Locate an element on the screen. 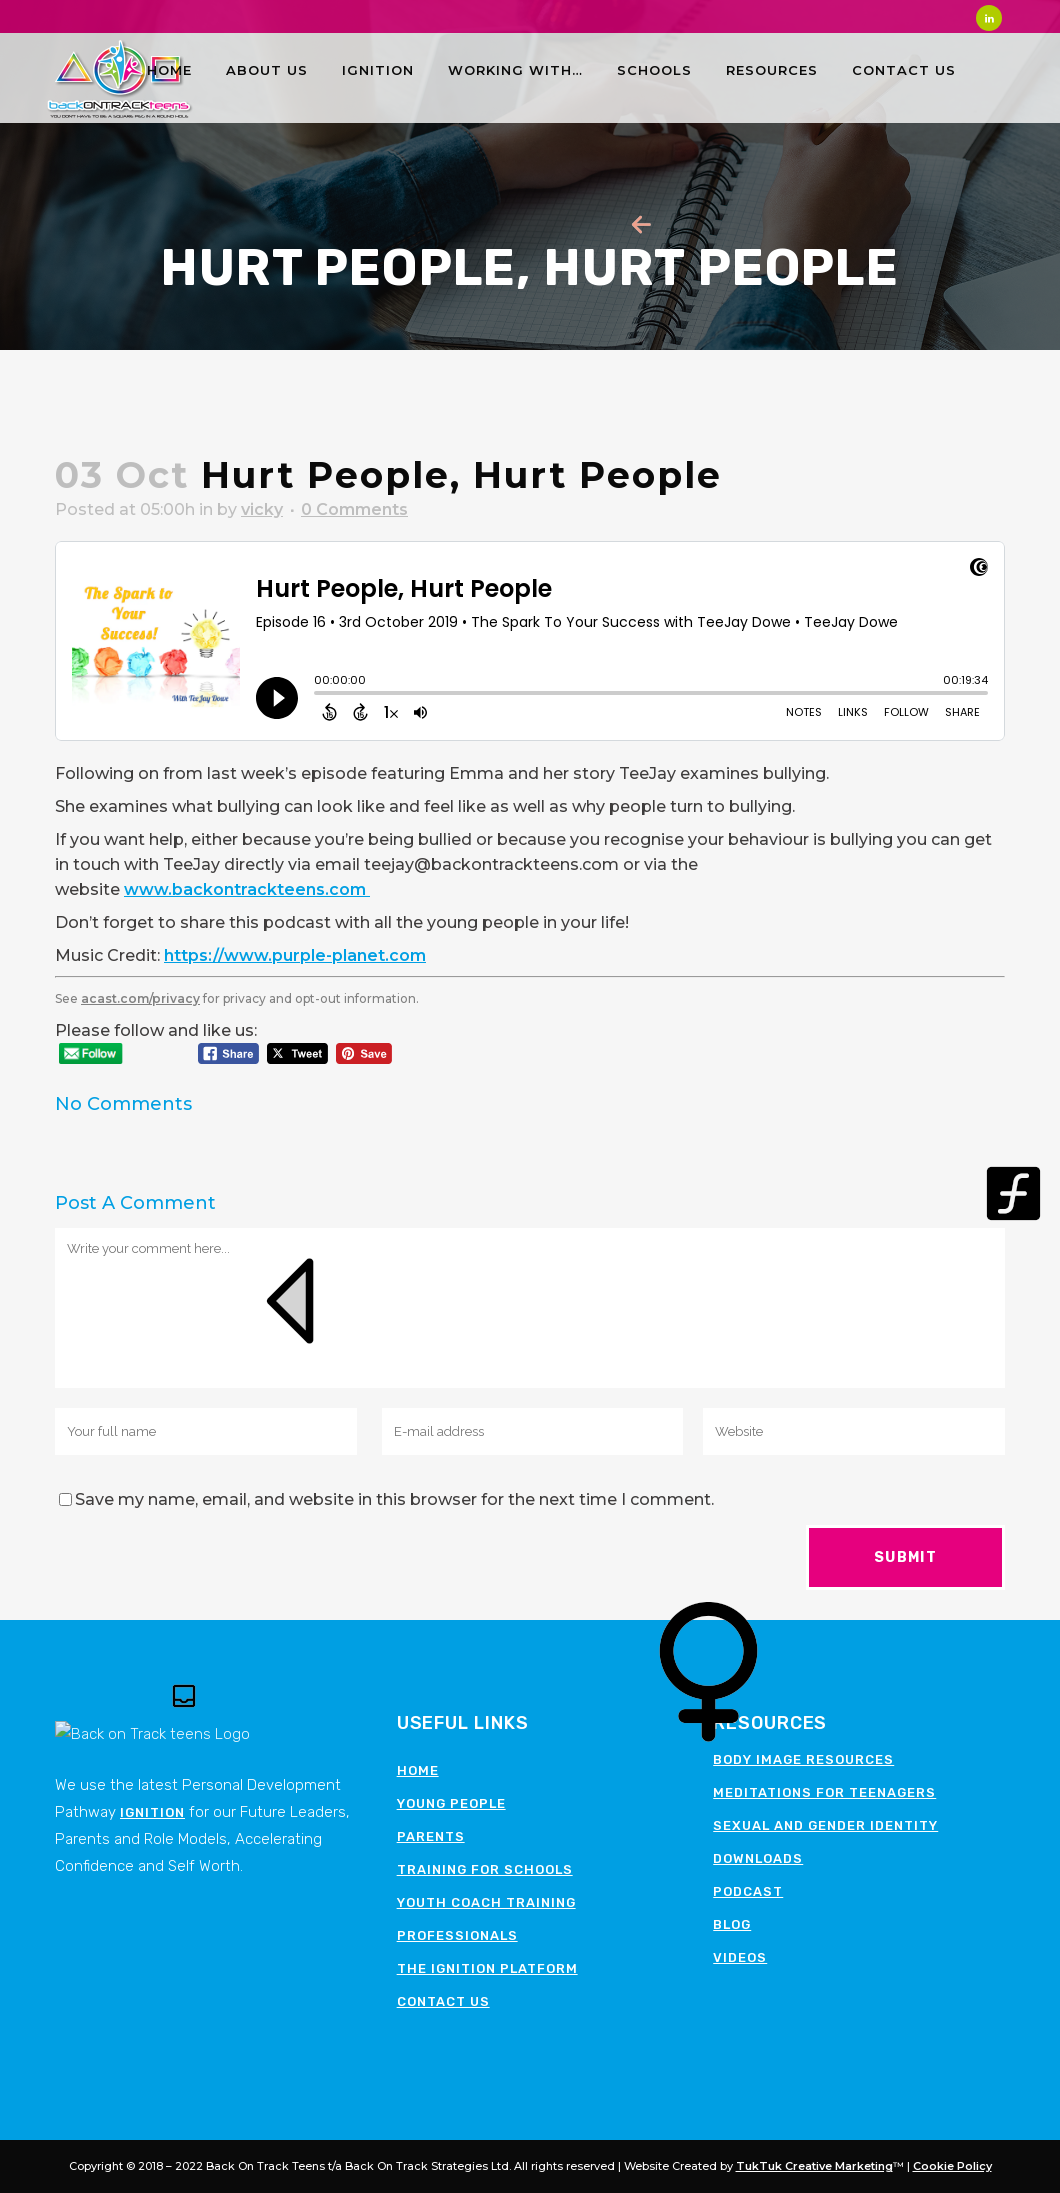 This screenshot has height=2193, width=1060. access or create a function in code editor is located at coordinates (1013, 1193).